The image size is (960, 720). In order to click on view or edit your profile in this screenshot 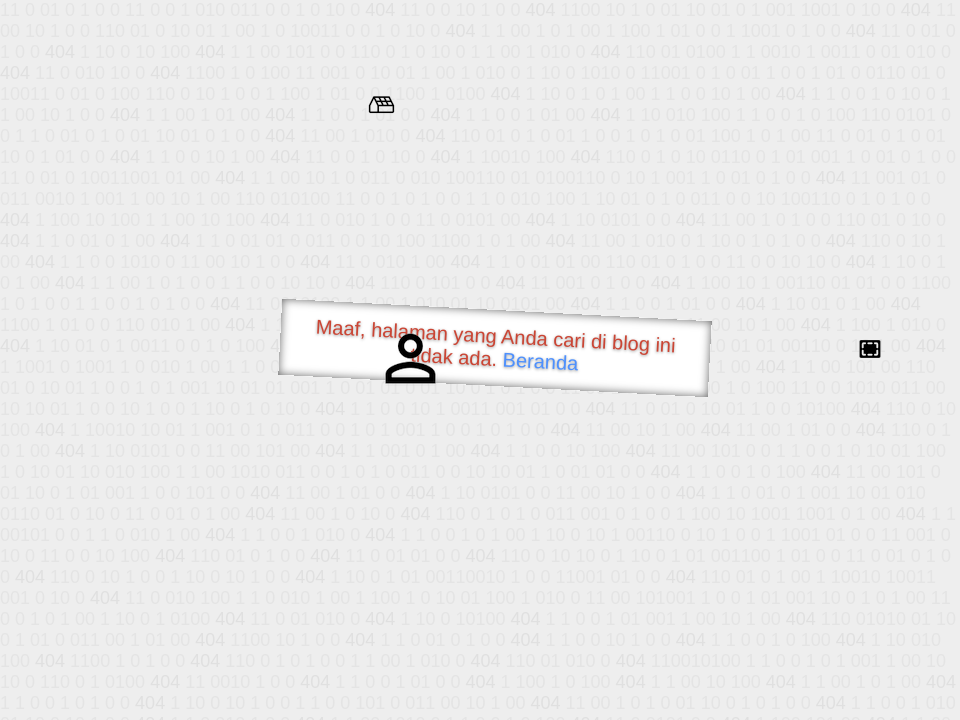, I will do `click(410, 358)`.